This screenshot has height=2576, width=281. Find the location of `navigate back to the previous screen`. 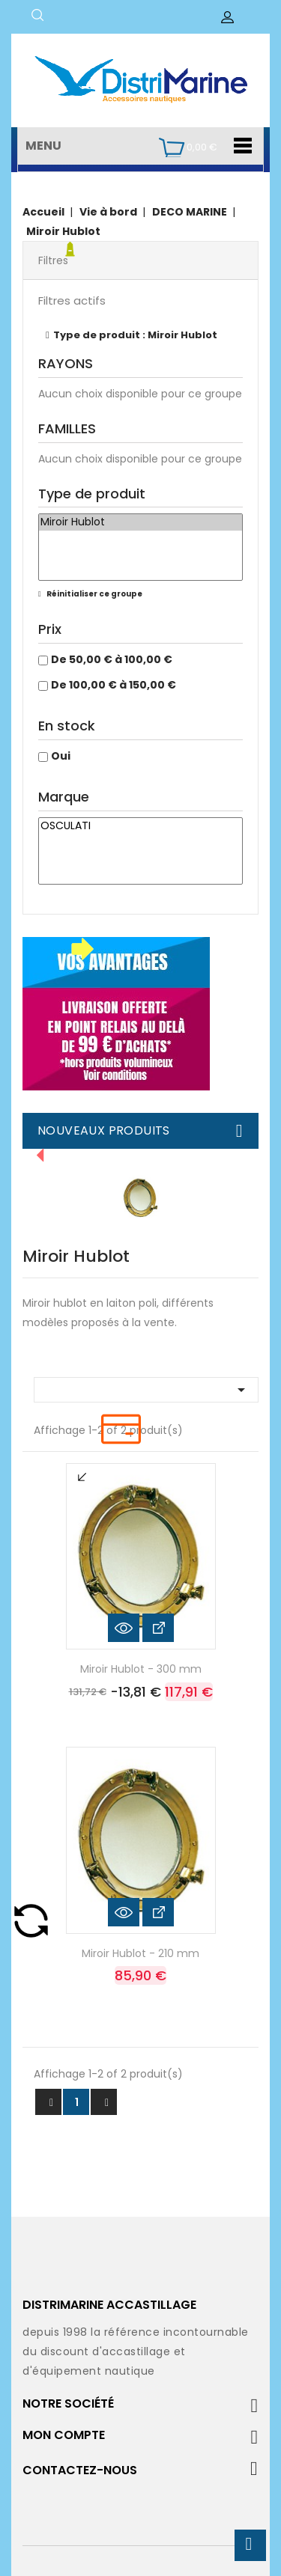

navigate back to the previous screen is located at coordinates (40, 1155).